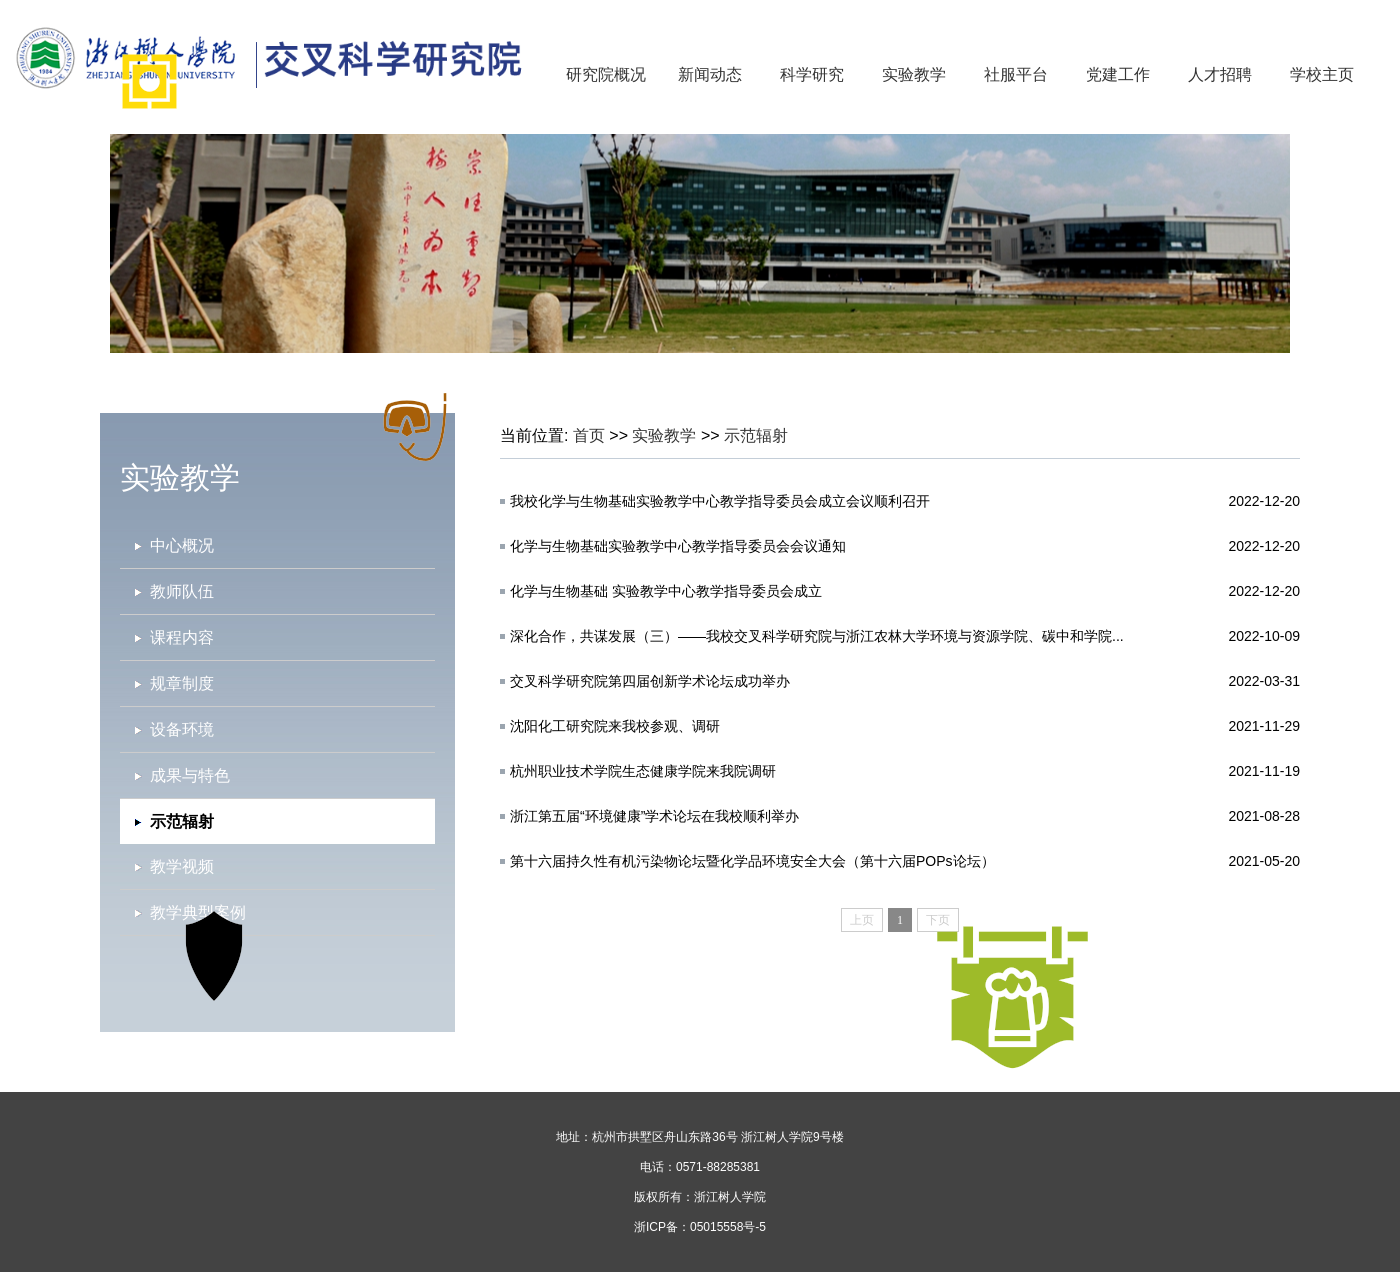 This screenshot has height=1272, width=1400. I want to click on locate nearby taverns or pubs, so click(1012, 996).